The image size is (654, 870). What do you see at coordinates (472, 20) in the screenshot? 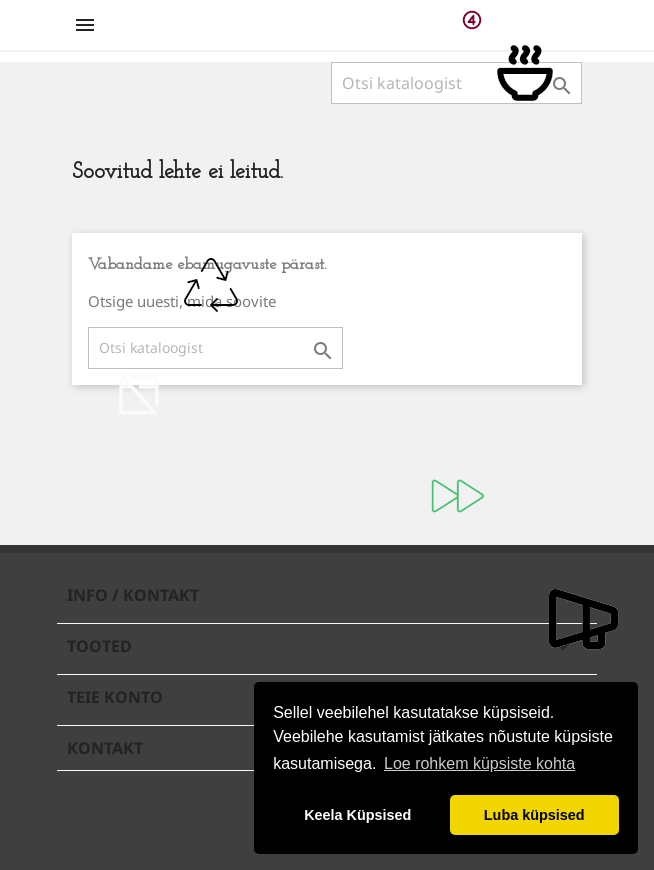
I see `indicates step four in a multi-step process` at bounding box center [472, 20].